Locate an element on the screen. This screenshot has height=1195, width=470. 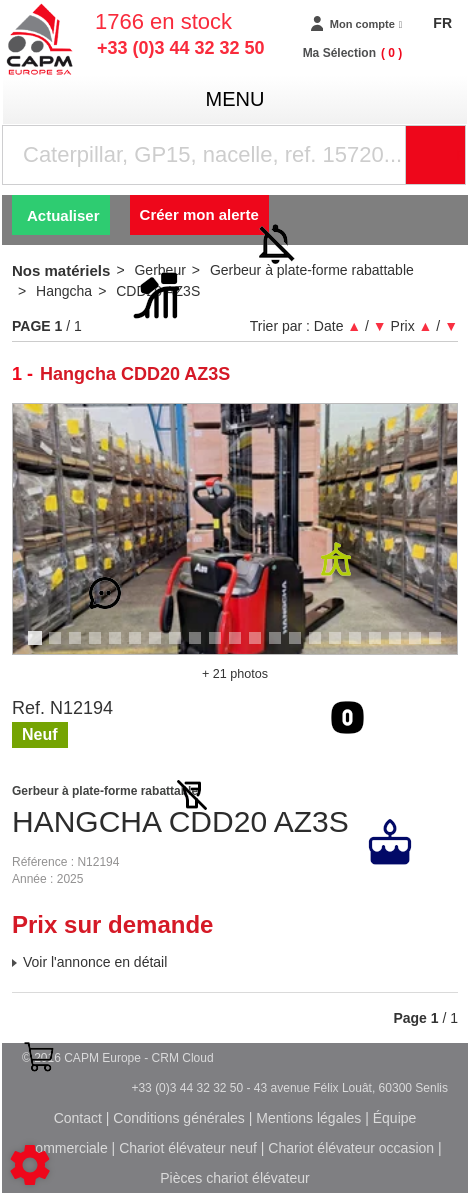
no alcohol allowed is located at coordinates (192, 795).